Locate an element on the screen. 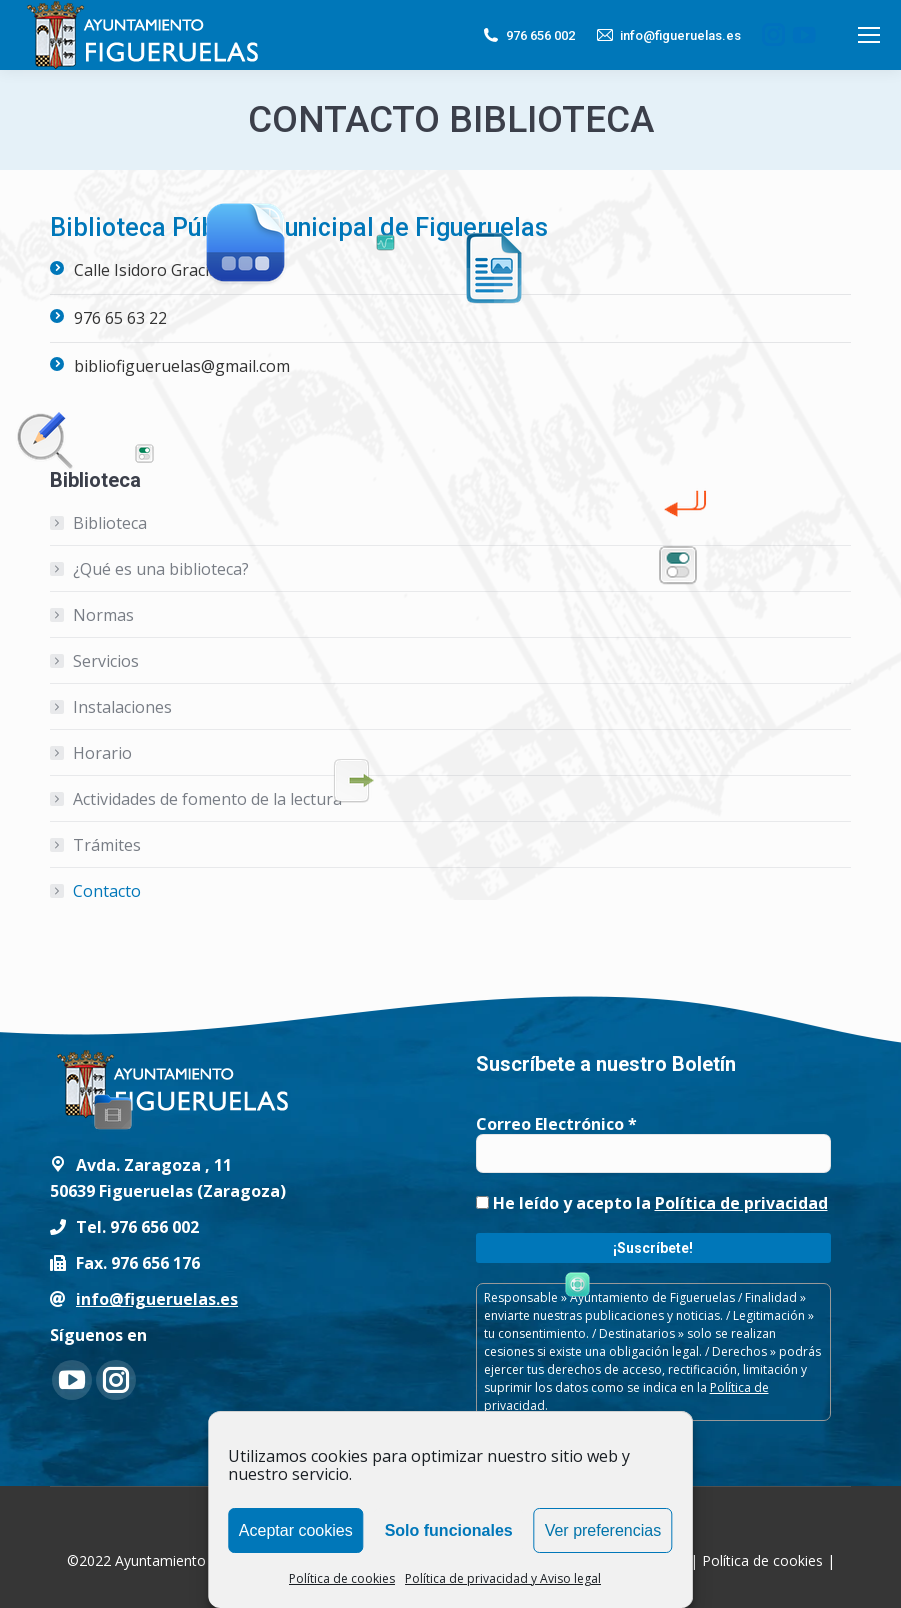 This screenshot has width=901, height=1608. reply all to an email message is located at coordinates (684, 500).